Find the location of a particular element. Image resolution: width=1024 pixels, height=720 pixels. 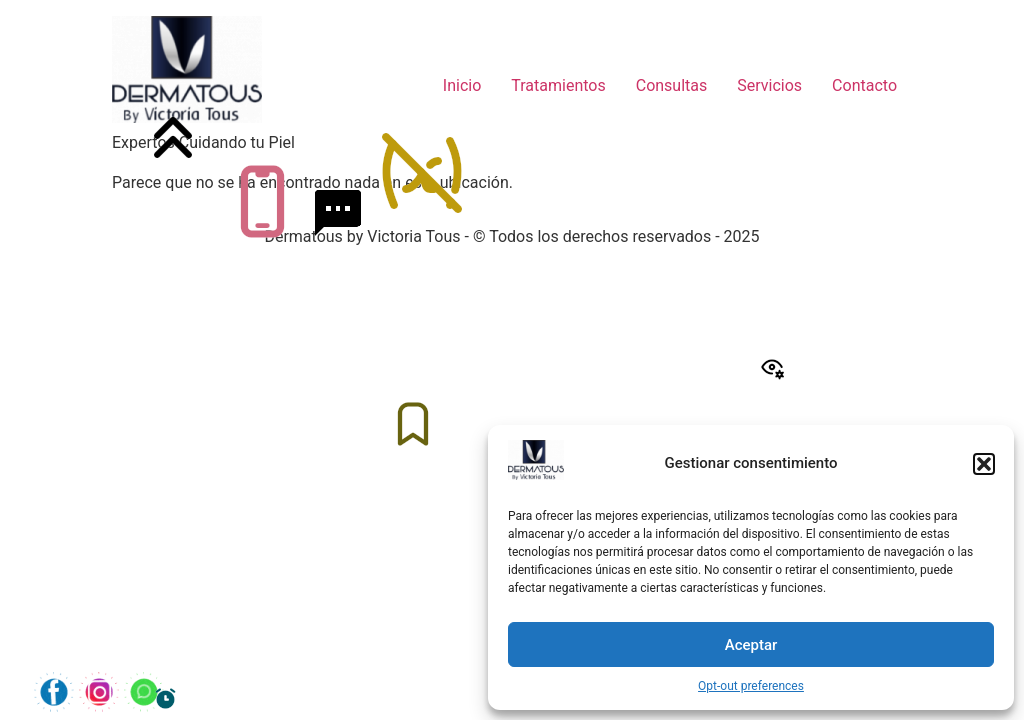

save this item for later is located at coordinates (413, 424).